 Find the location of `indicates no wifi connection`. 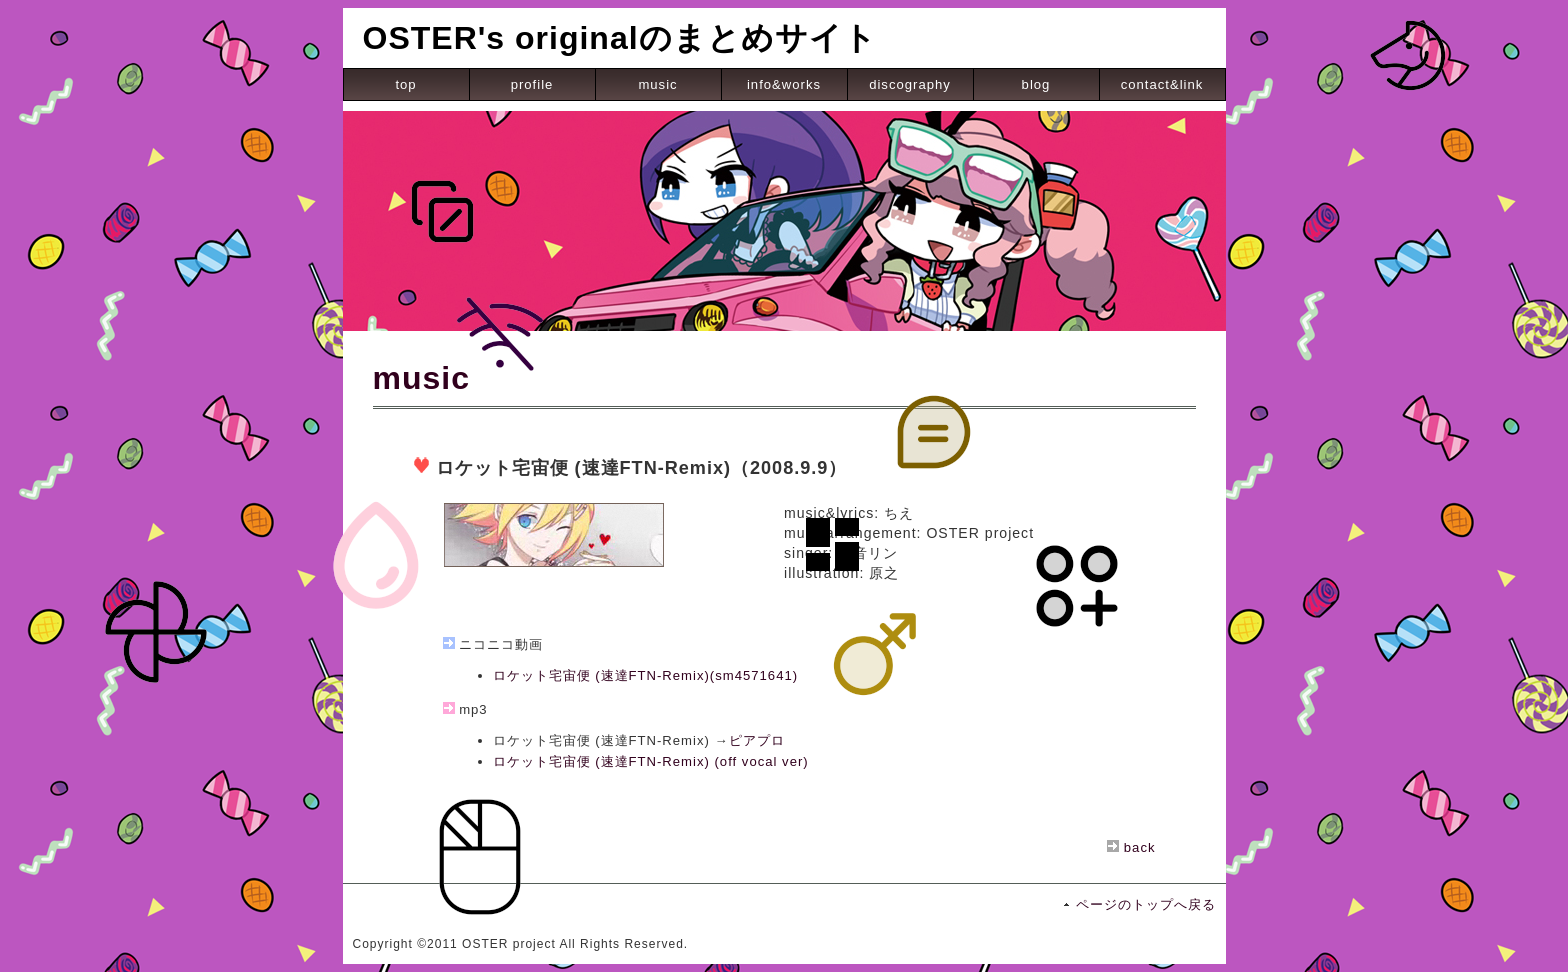

indicates no wifi connection is located at coordinates (500, 334).